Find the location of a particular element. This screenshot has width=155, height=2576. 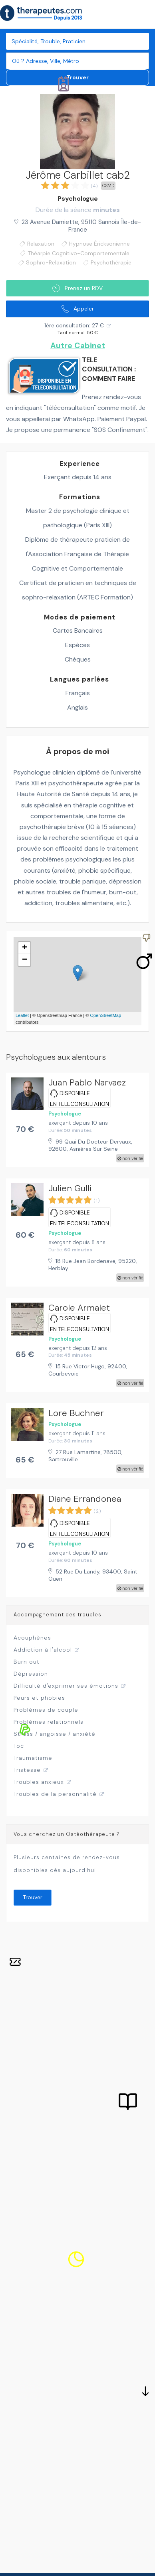

open reading mode or e-reader is located at coordinates (128, 2102).